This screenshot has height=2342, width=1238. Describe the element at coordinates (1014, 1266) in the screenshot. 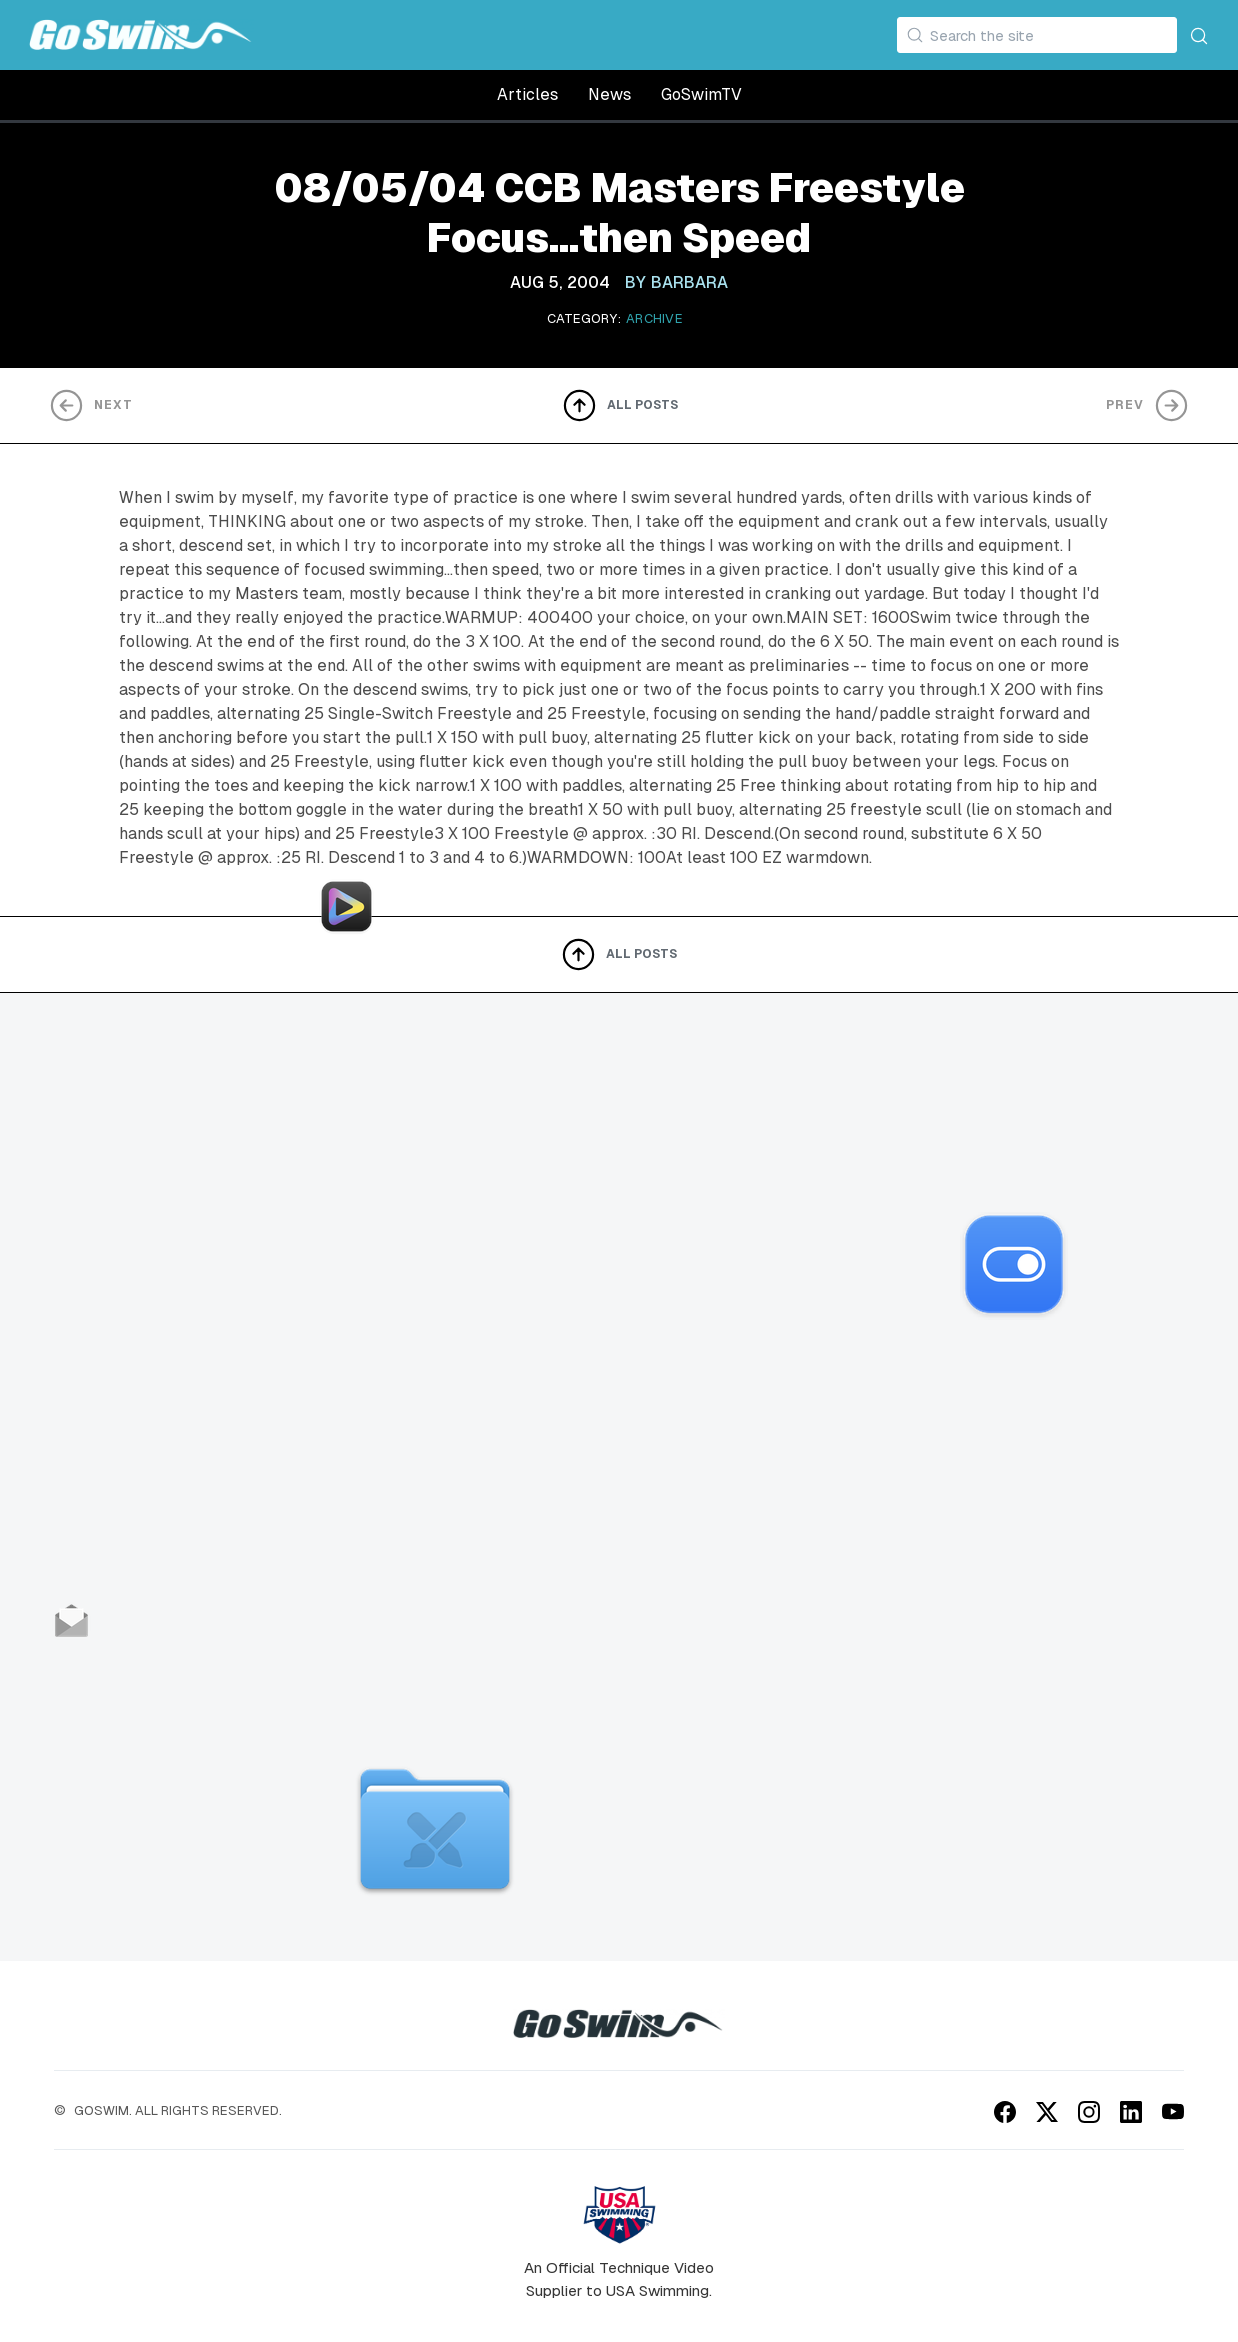

I see `access desktop customization settings` at that location.